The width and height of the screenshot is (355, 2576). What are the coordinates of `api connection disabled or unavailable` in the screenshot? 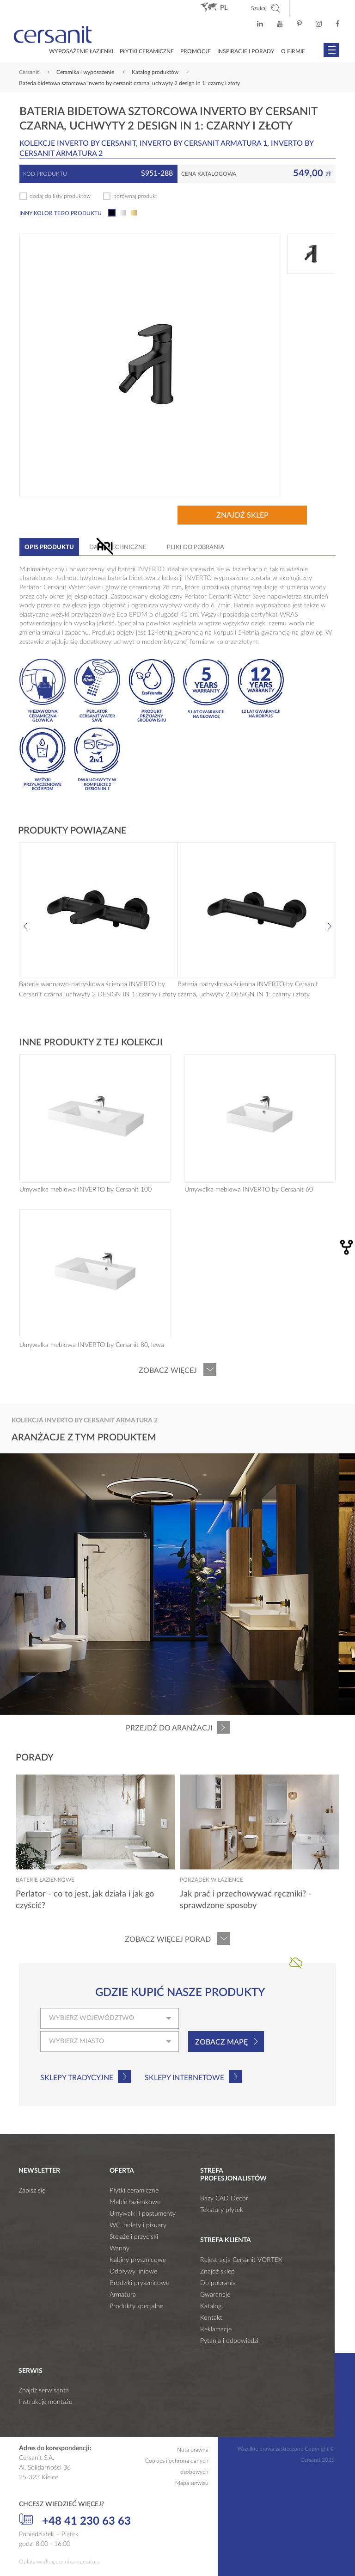 It's located at (105, 546).